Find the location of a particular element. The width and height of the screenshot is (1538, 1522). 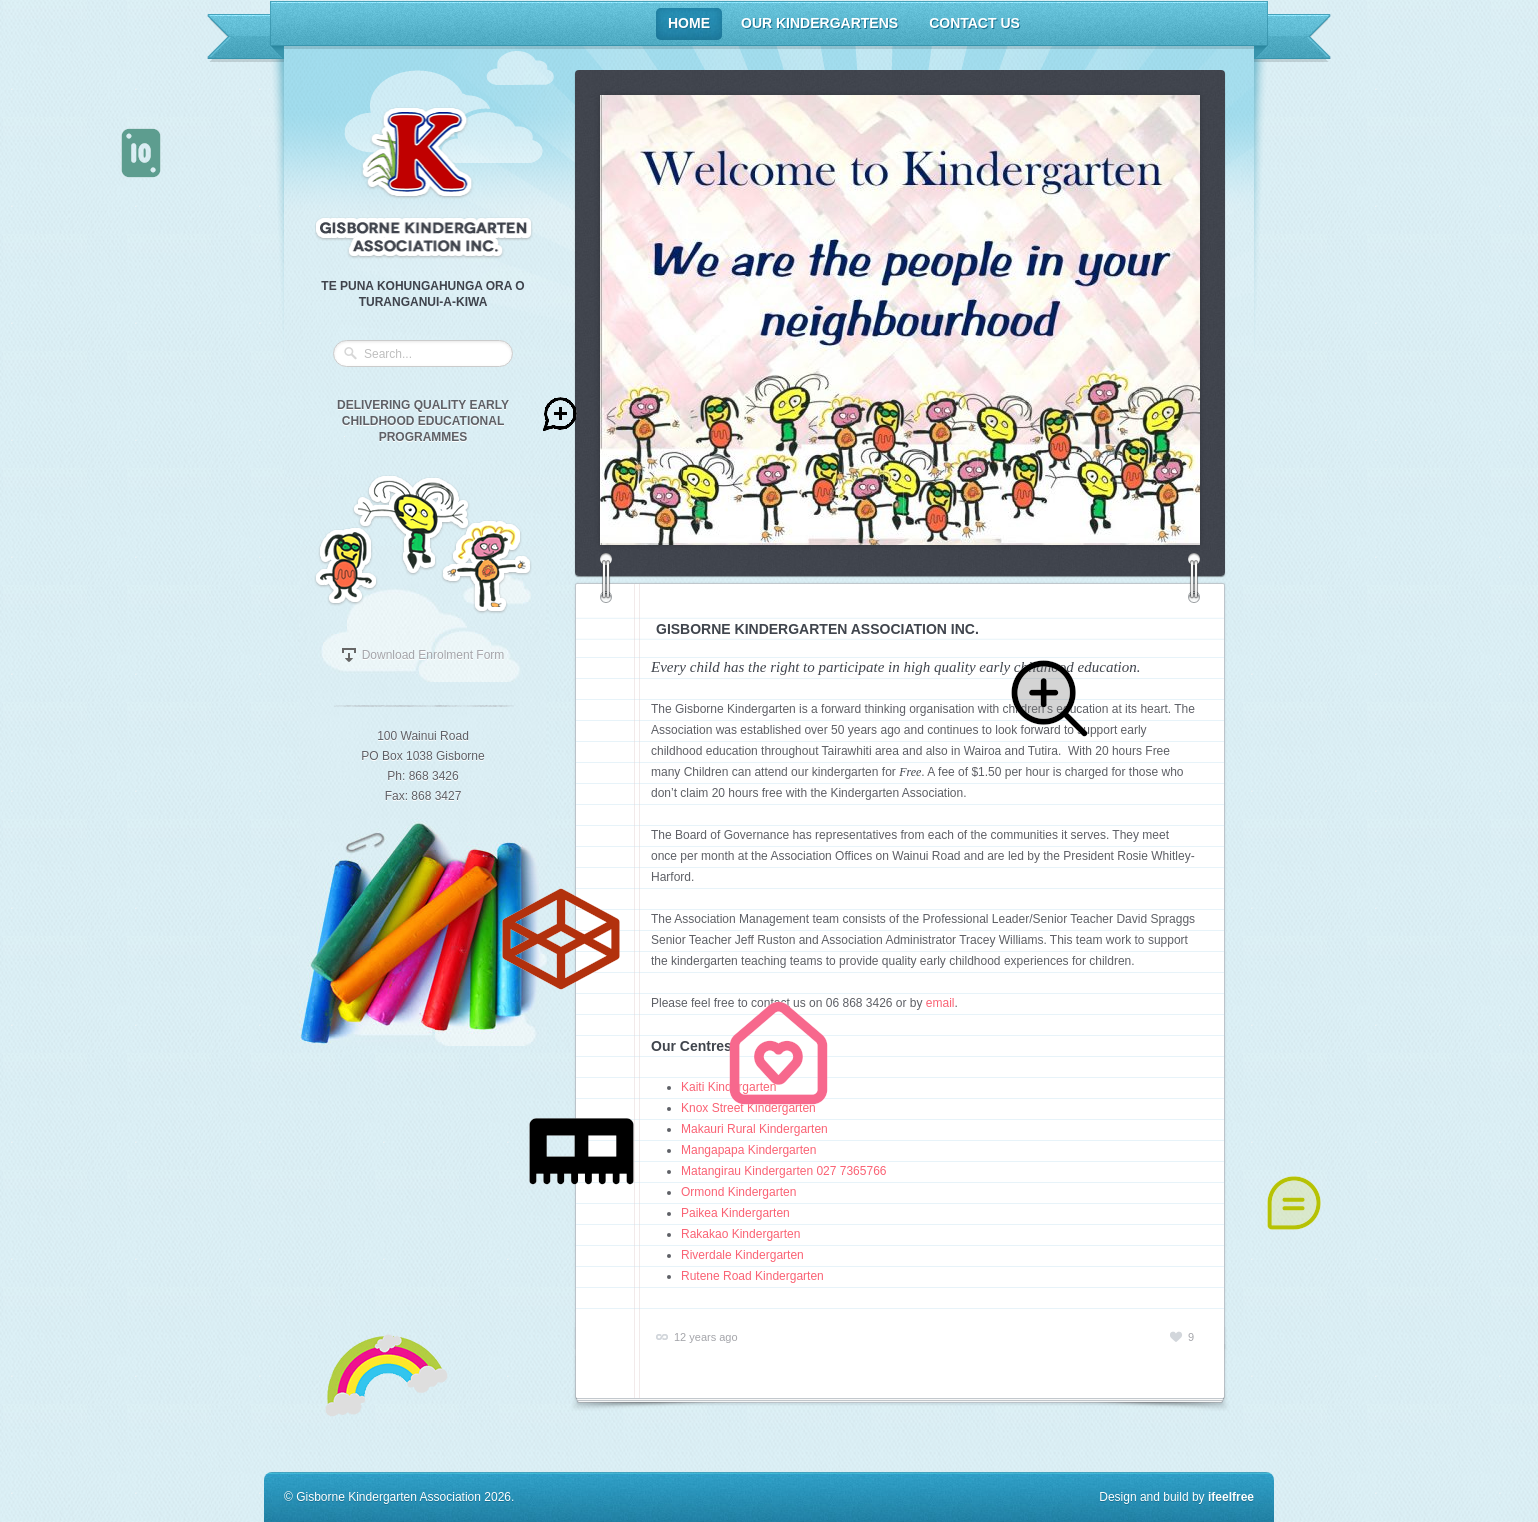

a 10 playing card in a card game is located at coordinates (141, 153).